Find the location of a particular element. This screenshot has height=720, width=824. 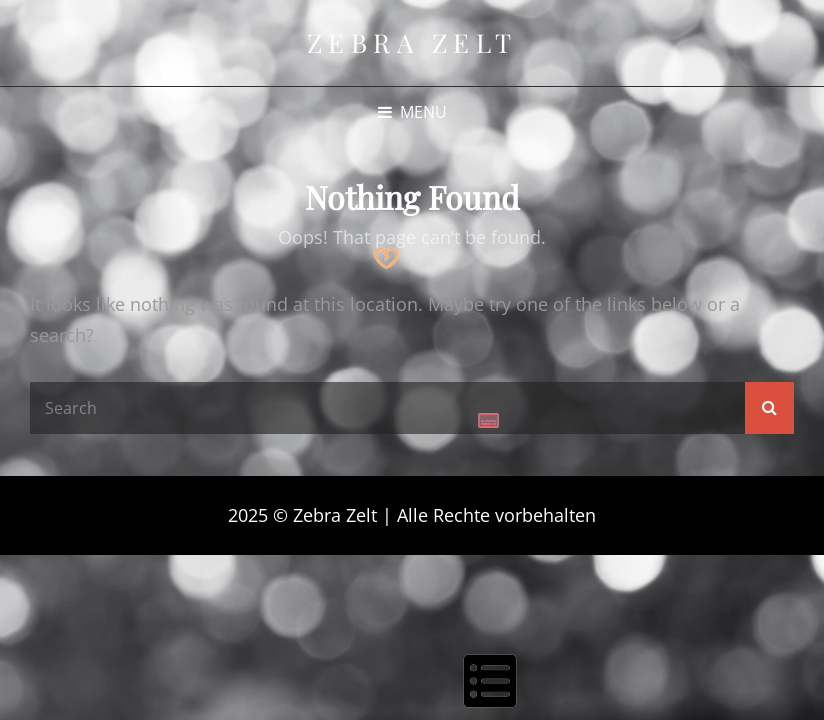

indicates a broken heart or heartbreak status is located at coordinates (386, 257).